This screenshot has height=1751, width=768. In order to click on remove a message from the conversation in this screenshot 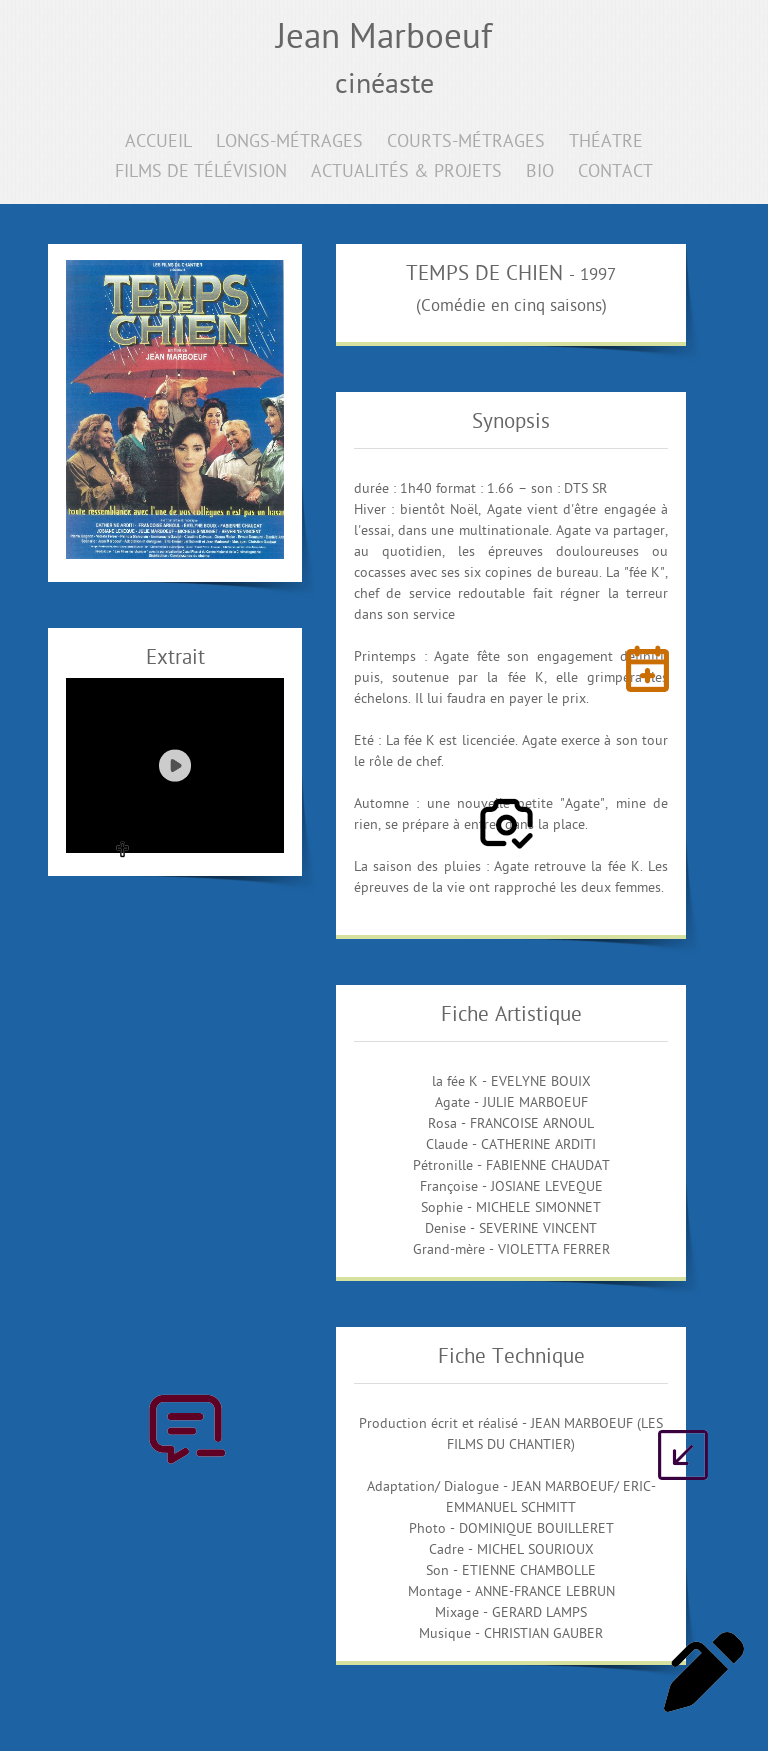, I will do `click(185, 1427)`.